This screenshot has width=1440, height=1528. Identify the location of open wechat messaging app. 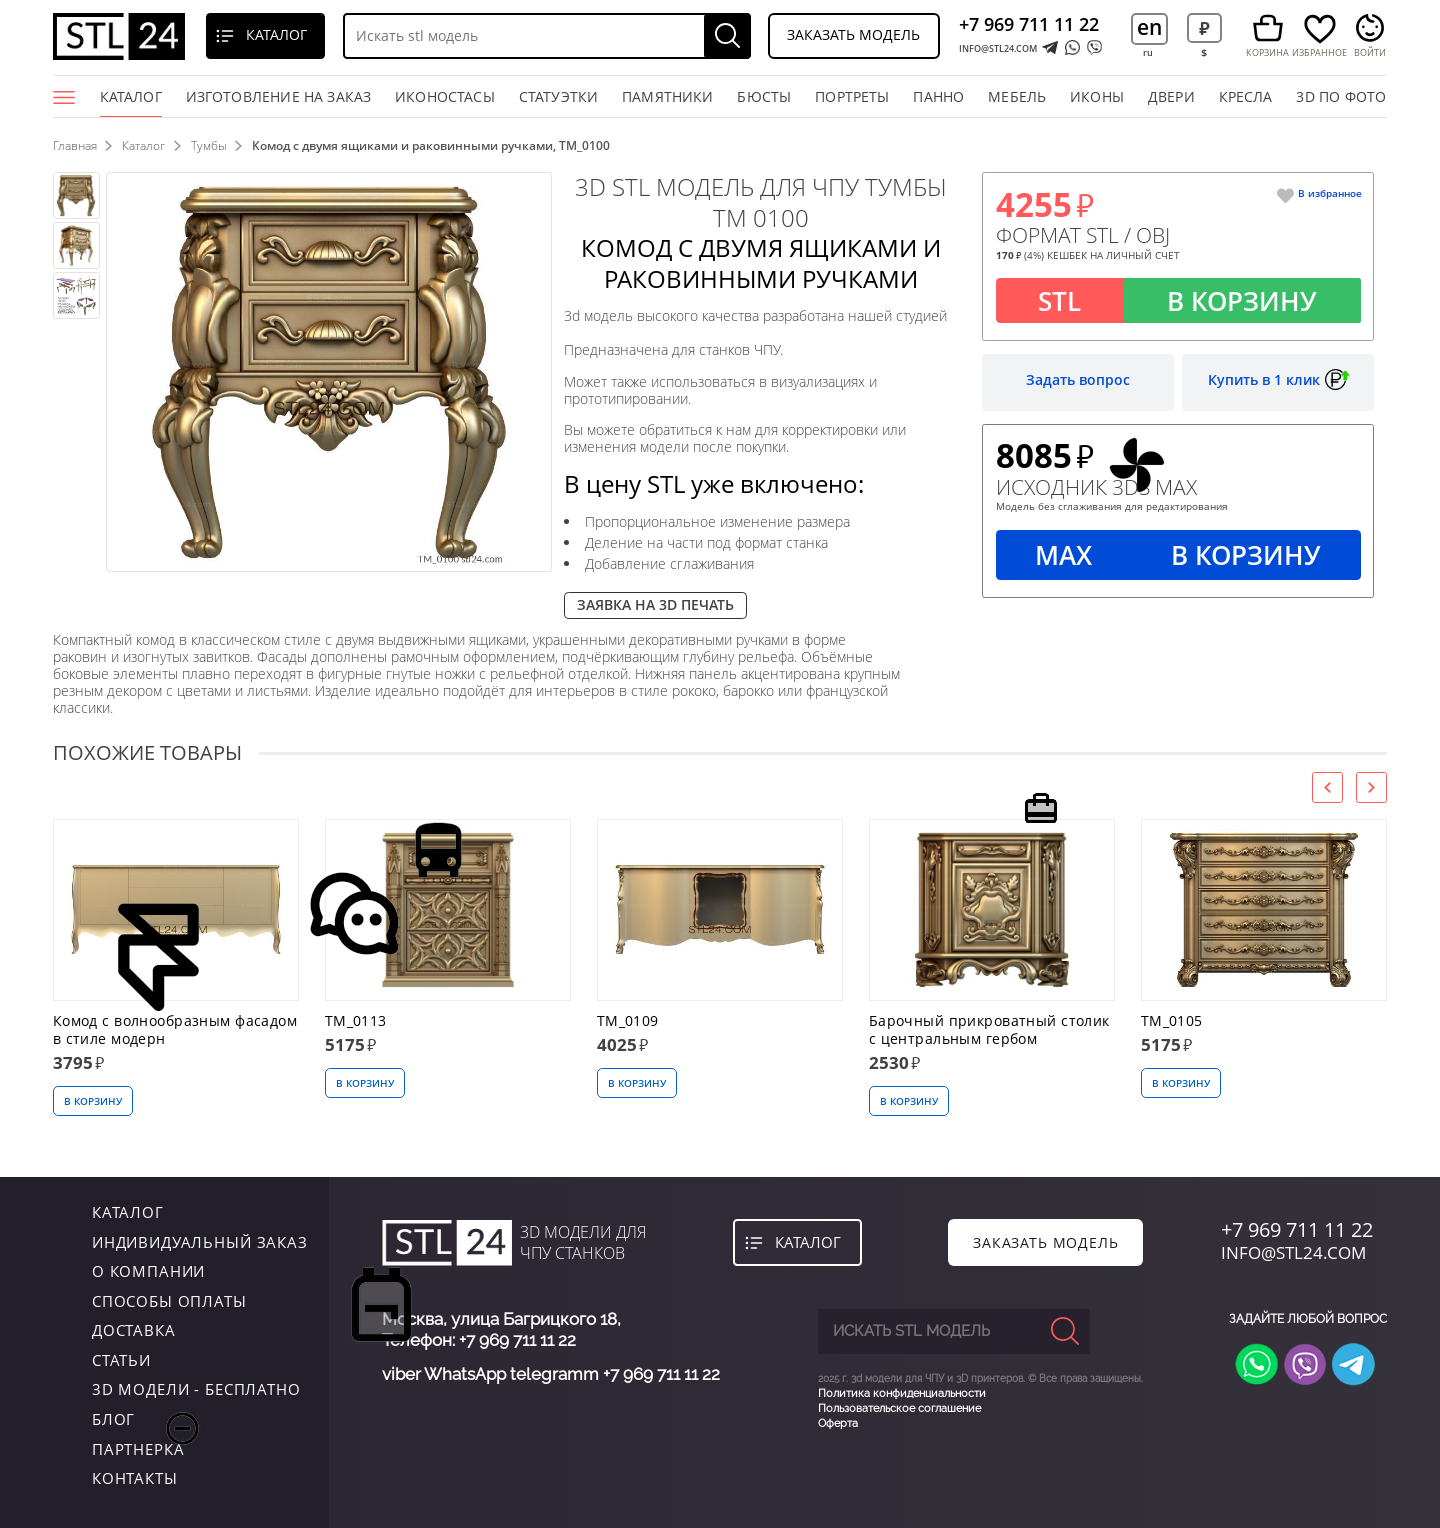
(354, 913).